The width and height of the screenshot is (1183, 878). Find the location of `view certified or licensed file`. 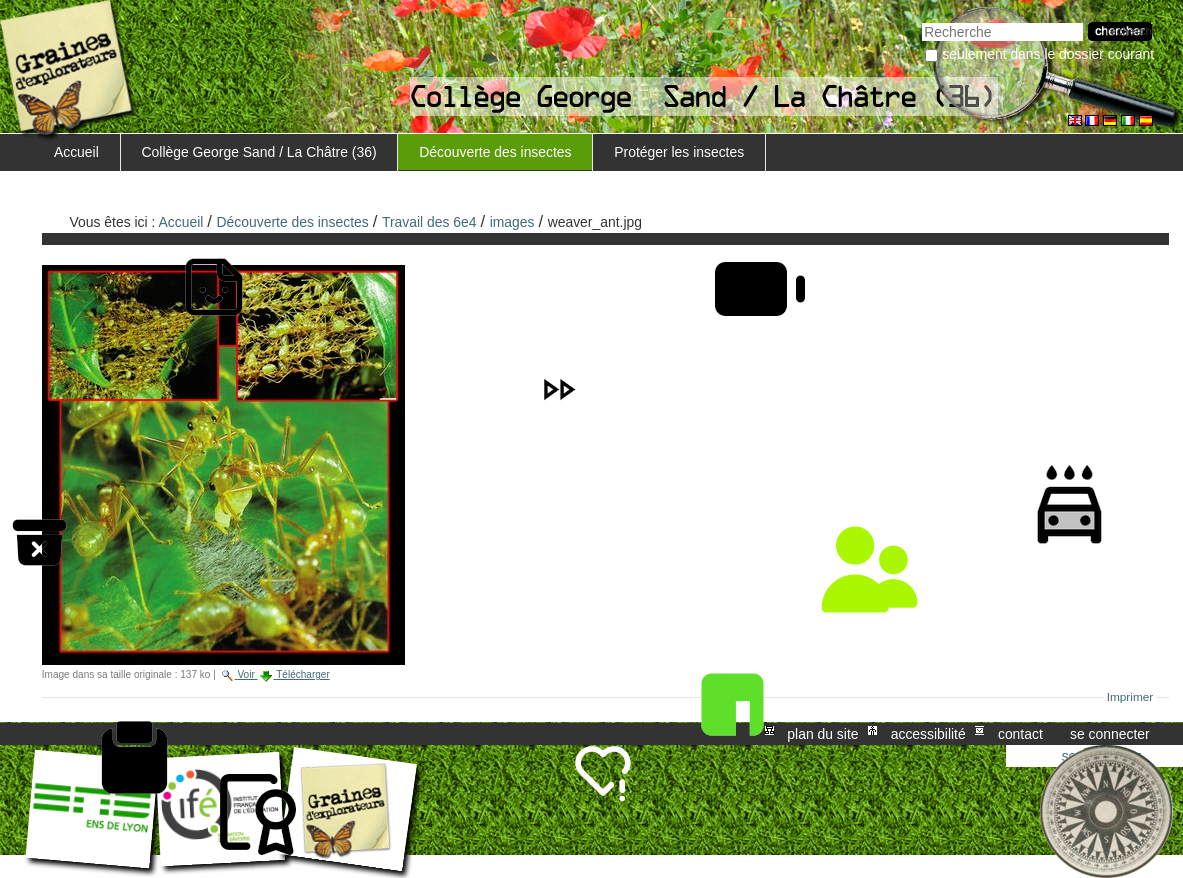

view certified or licensed file is located at coordinates (255, 814).